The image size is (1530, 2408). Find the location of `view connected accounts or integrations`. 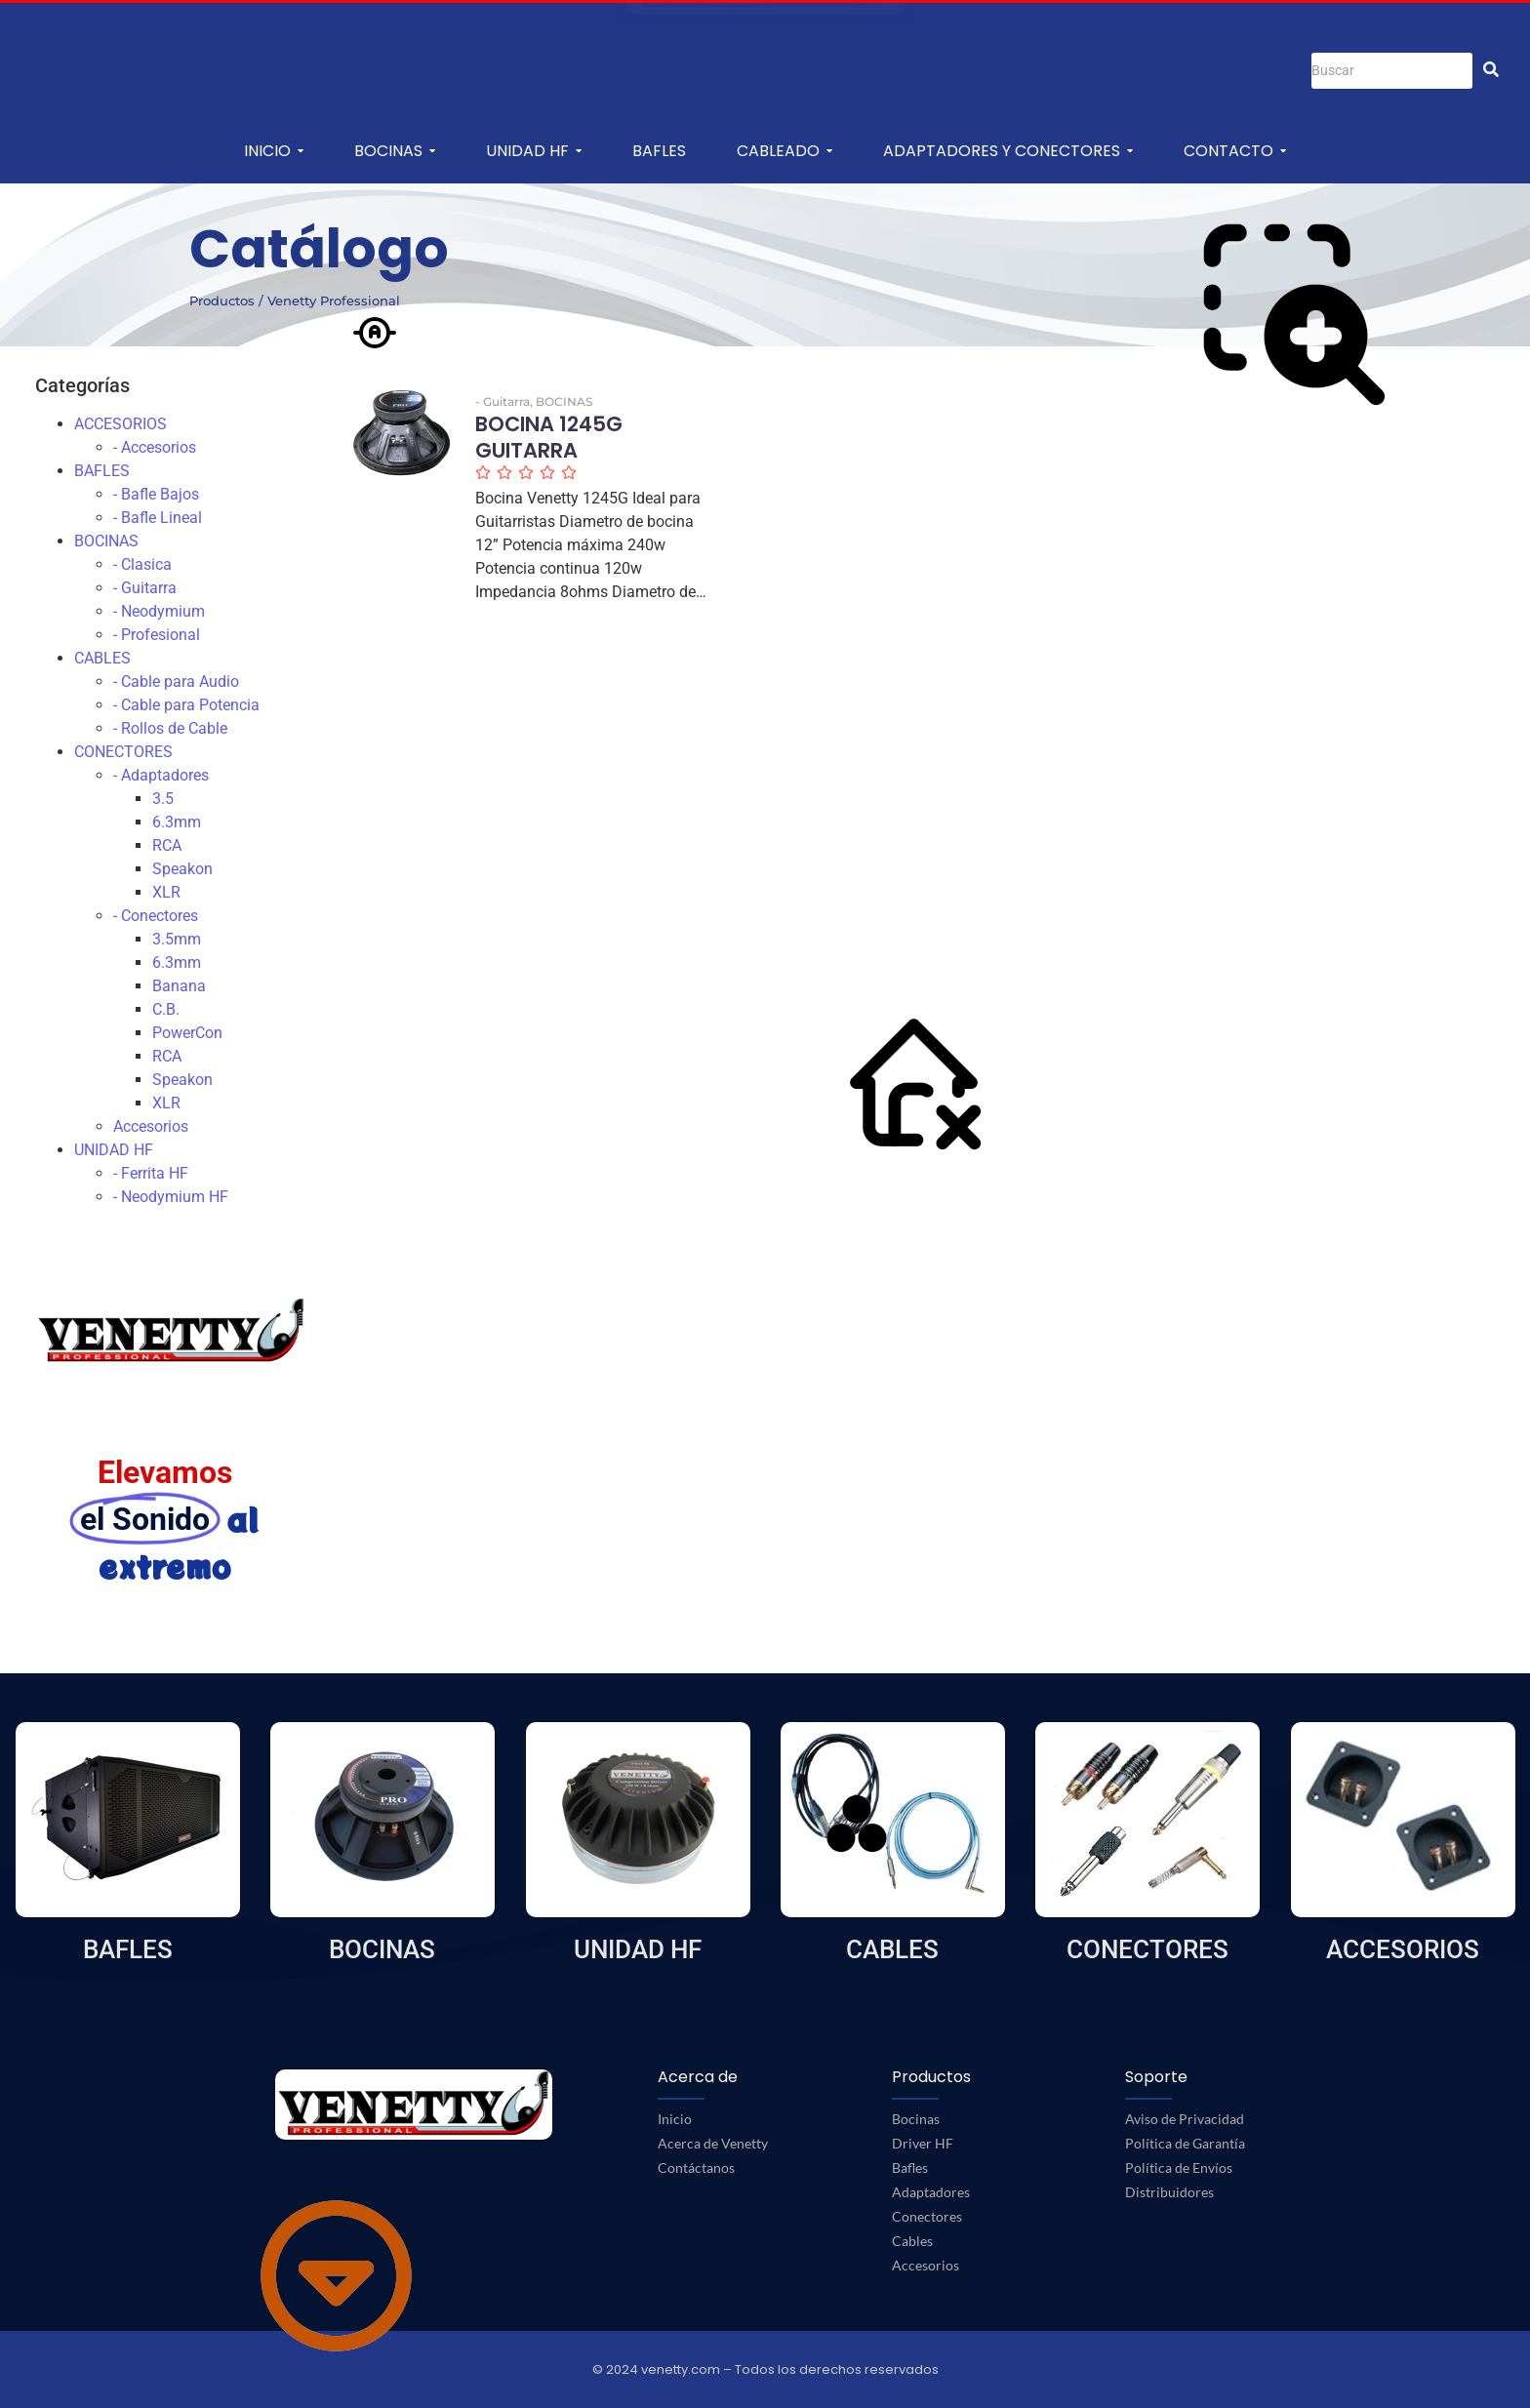

view connected accounts or integrations is located at coordinates (857, 1824).